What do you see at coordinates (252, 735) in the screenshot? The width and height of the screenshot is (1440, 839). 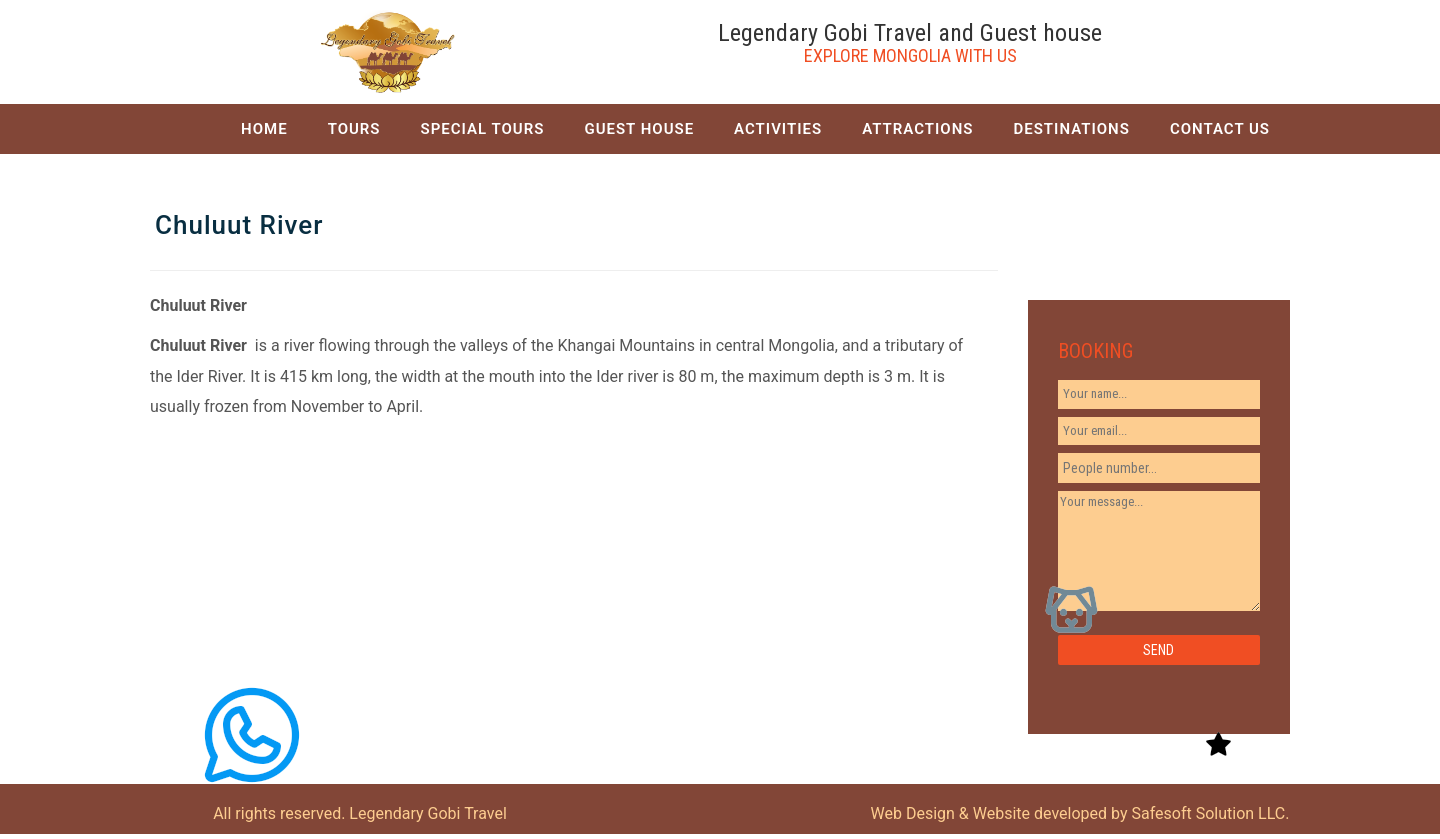 I see `open whatsapp messaging app` at bounding box center [252, 735].